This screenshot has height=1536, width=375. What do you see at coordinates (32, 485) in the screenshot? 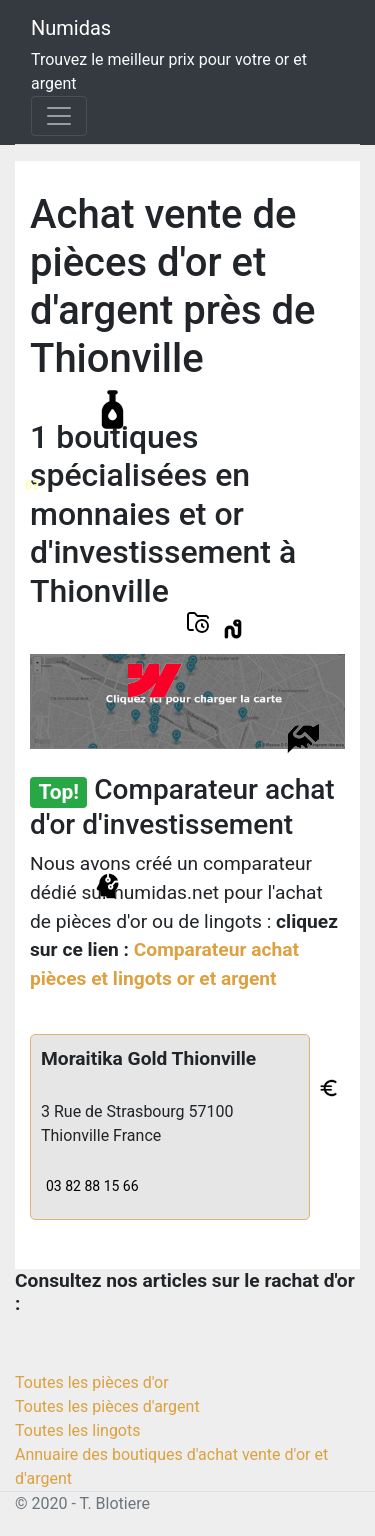
I see `indicates item number 83 in a list or sequence` at bounding box center [32, 485].